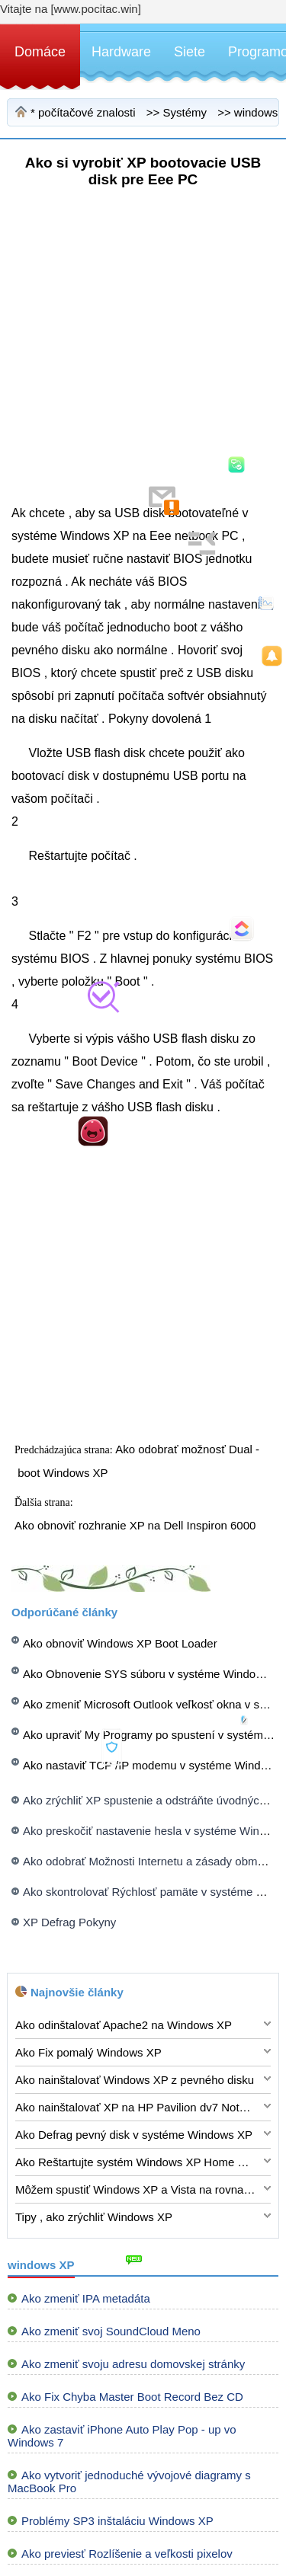 This screenshot has width=286, height=2576. What do you see at coordinates (266, 602) in the screenshot?
I see `open Graphs app for data visualization` at bounding box center [266, 602].